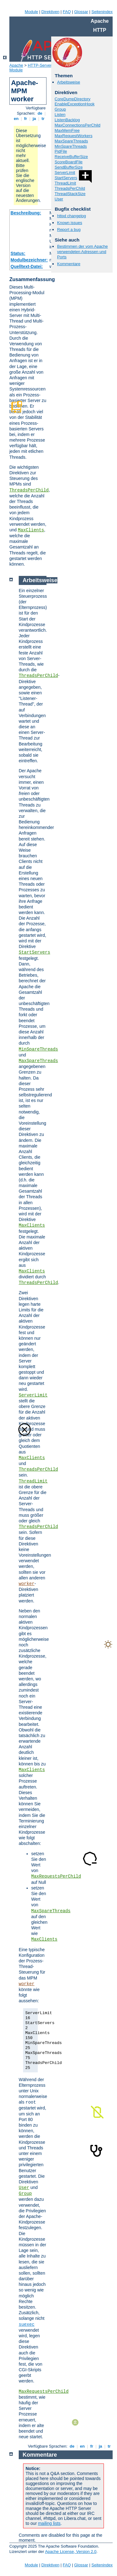 This screenshot has height=2576, width=117. I want to click on scroll to top of page, so click(75, 2422).